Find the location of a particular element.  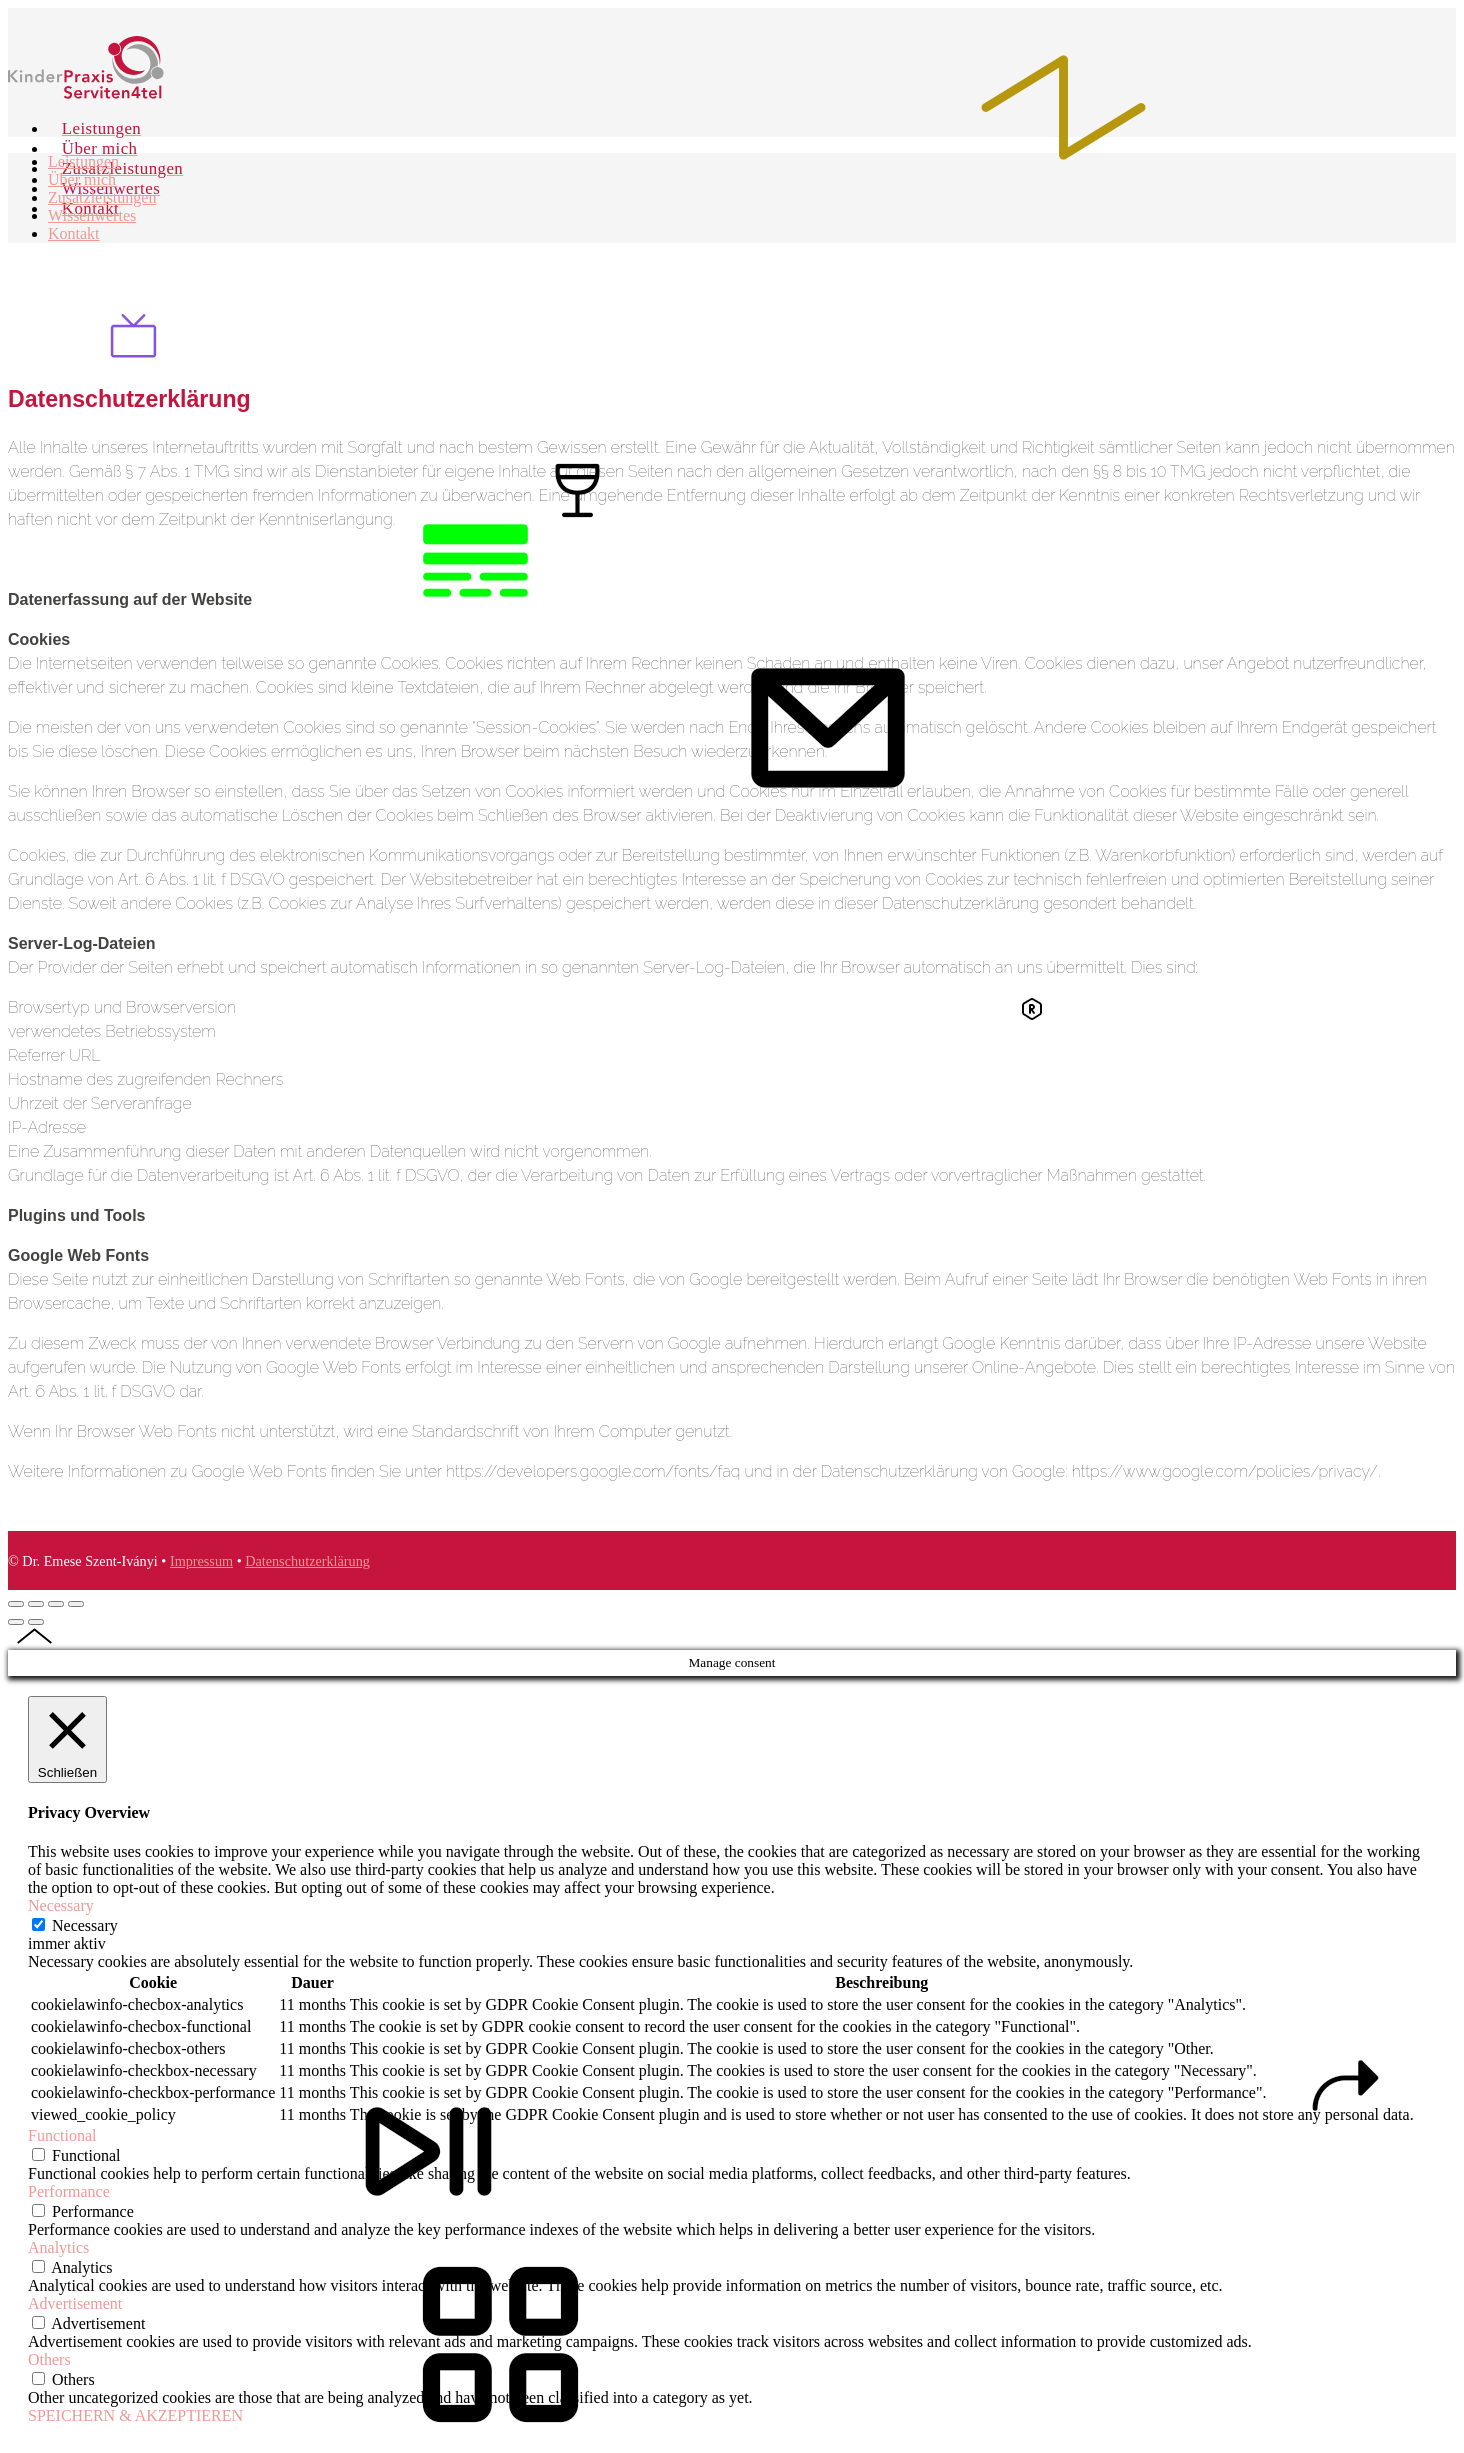

indicates a hexagonal badge or label with "R" designation is located at coordinates (1032, 1009).